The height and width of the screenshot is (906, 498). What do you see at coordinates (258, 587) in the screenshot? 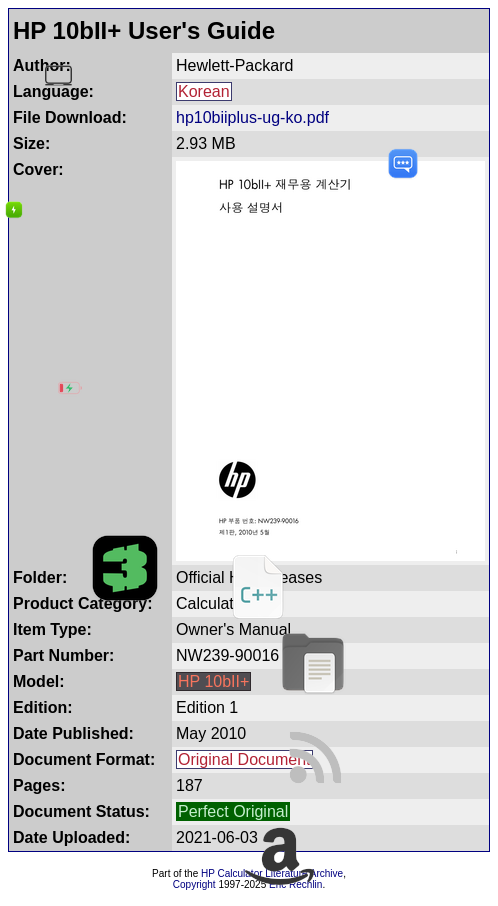
I see `a C++ source code file` at bounding box center [258, 587].